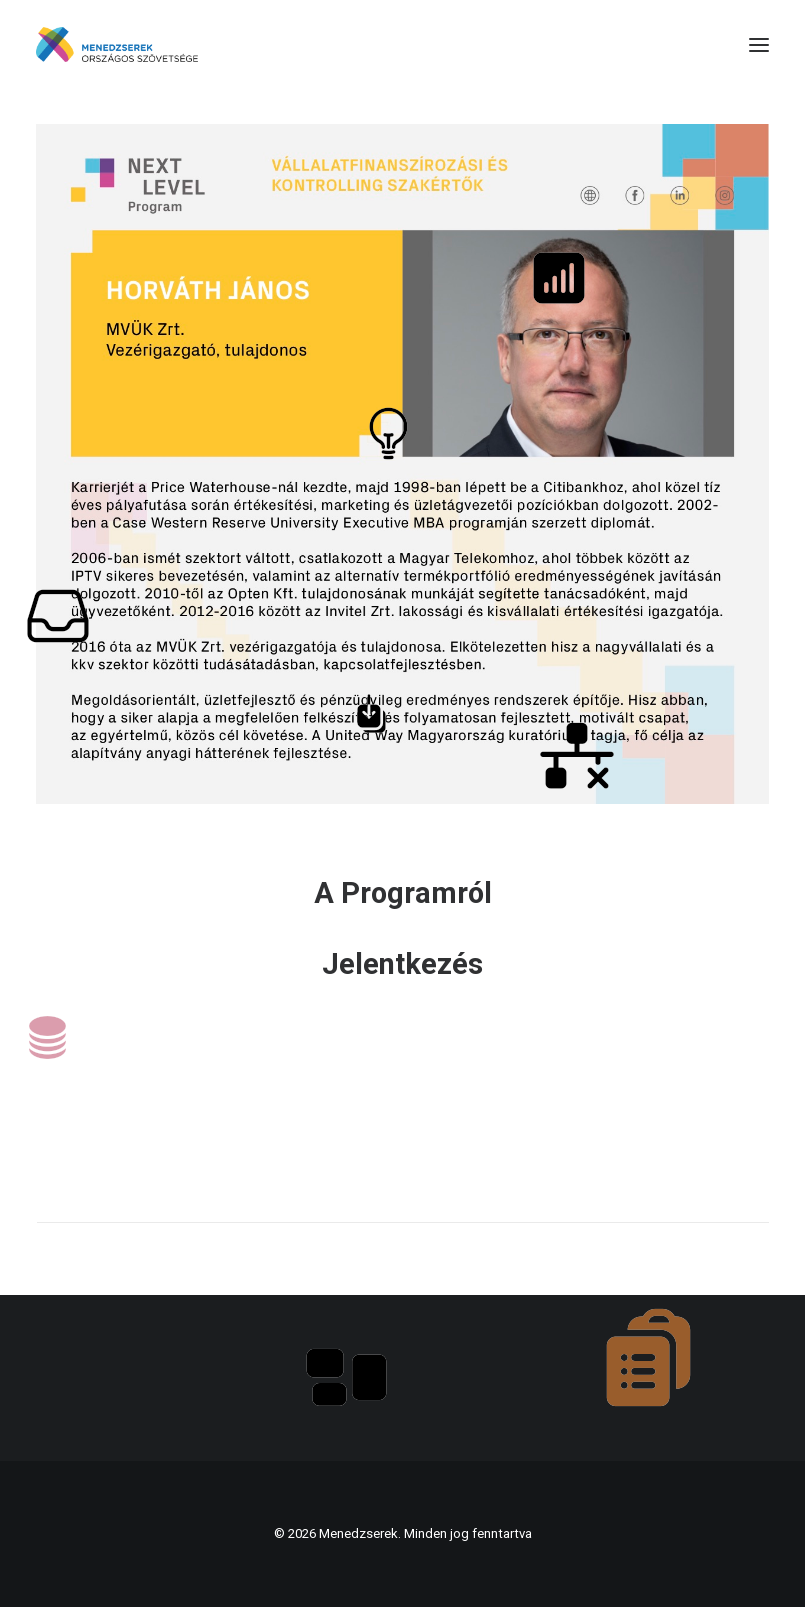 This screenshot has height=1607, width=805. I want to click on network connection failed or unavailable, so click(577, 757).